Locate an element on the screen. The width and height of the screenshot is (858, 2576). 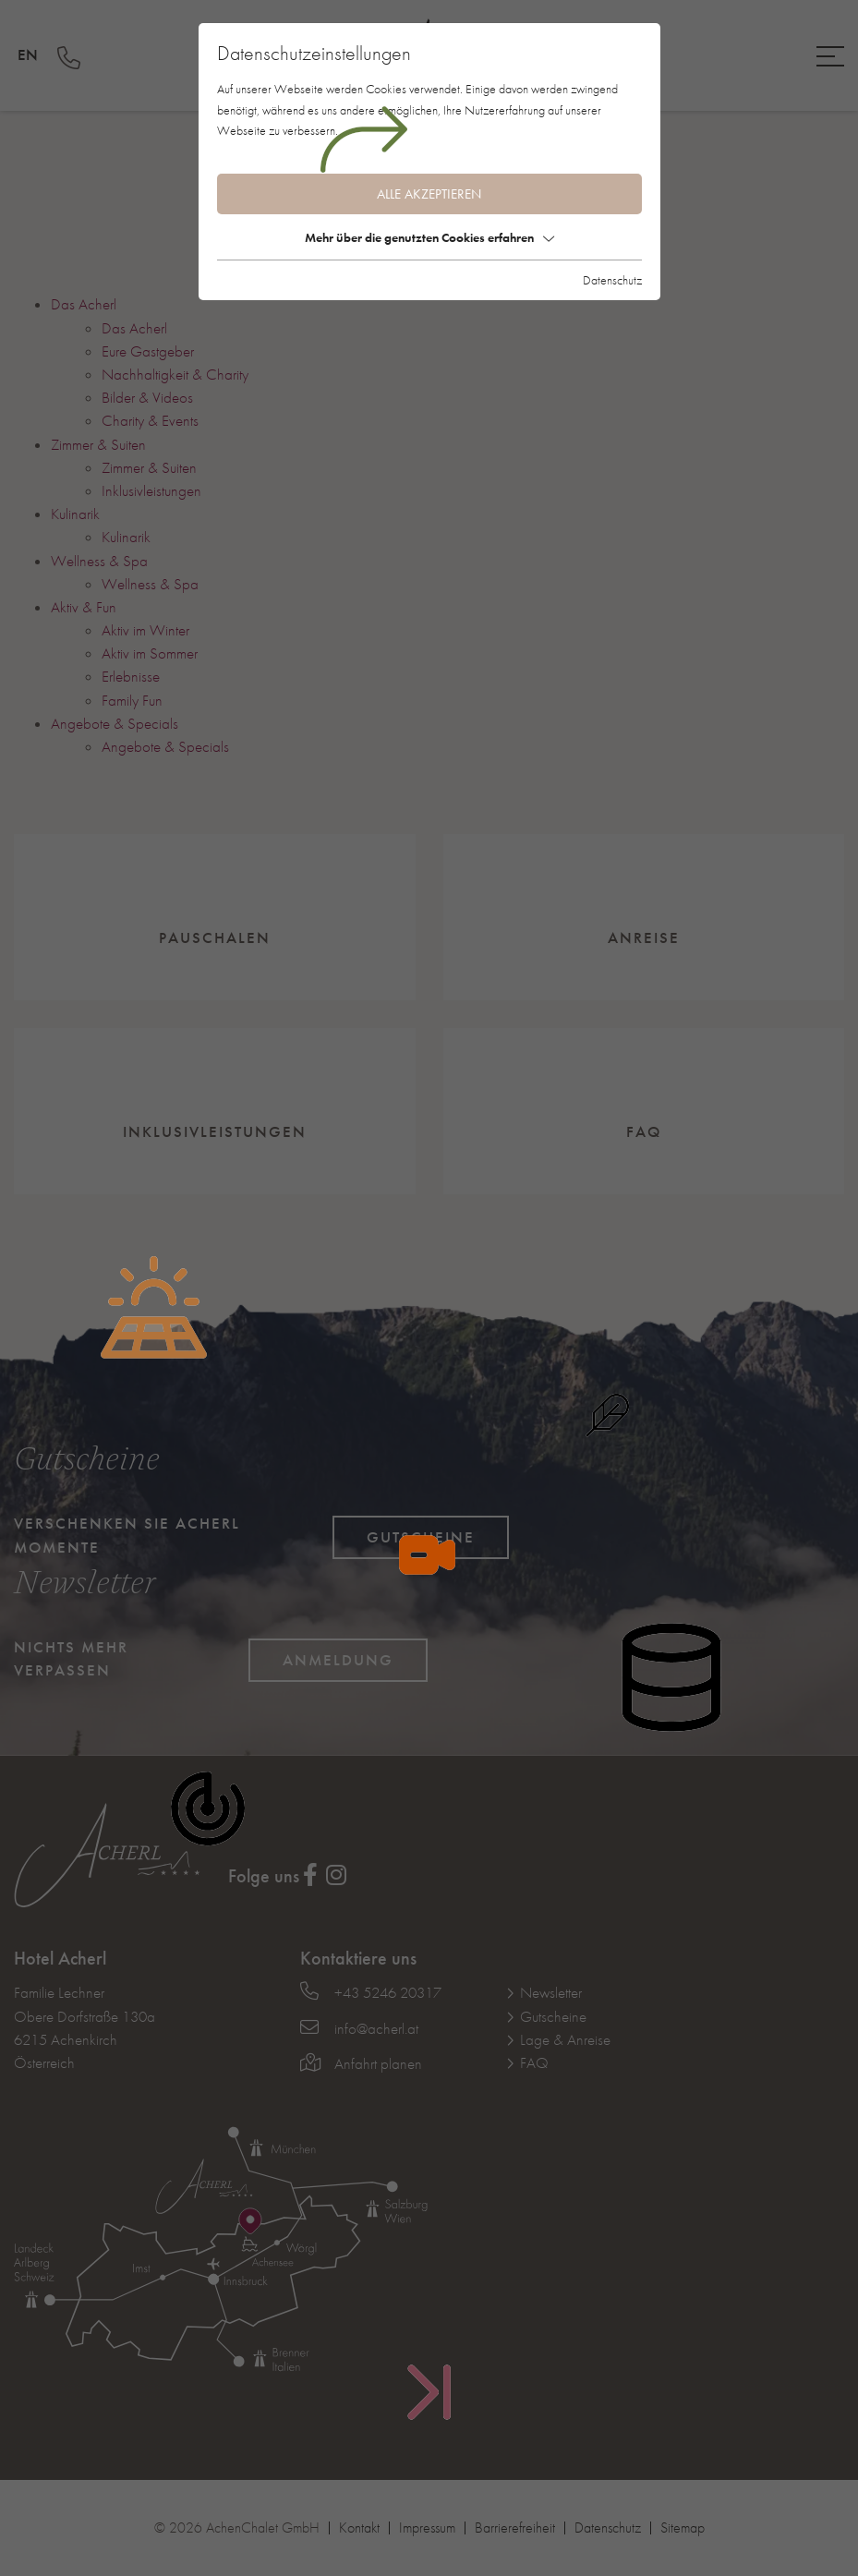
remove video from playlist or queue is located at coordinates (427, 1554).